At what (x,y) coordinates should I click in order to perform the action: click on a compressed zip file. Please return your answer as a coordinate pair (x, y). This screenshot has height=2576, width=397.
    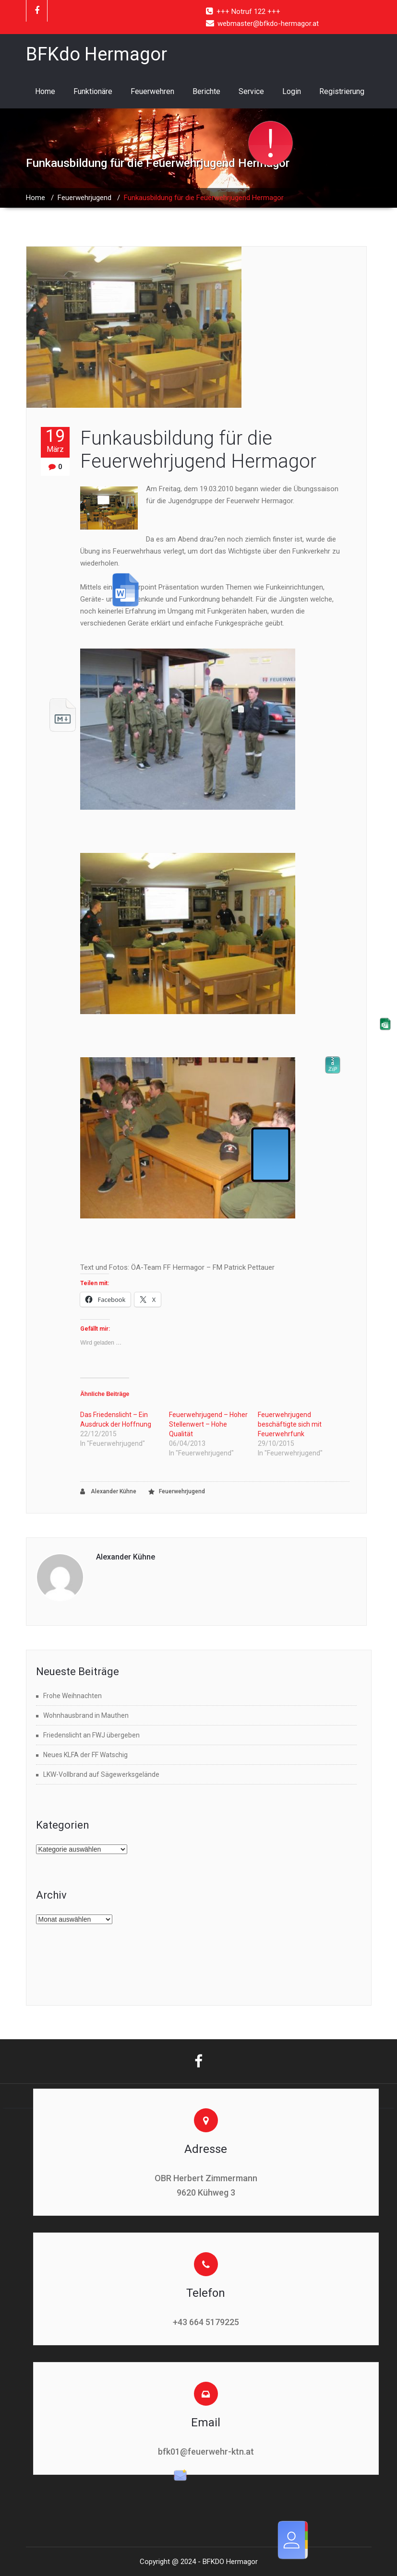
    Looking at the image, I should click on (333, 1065).